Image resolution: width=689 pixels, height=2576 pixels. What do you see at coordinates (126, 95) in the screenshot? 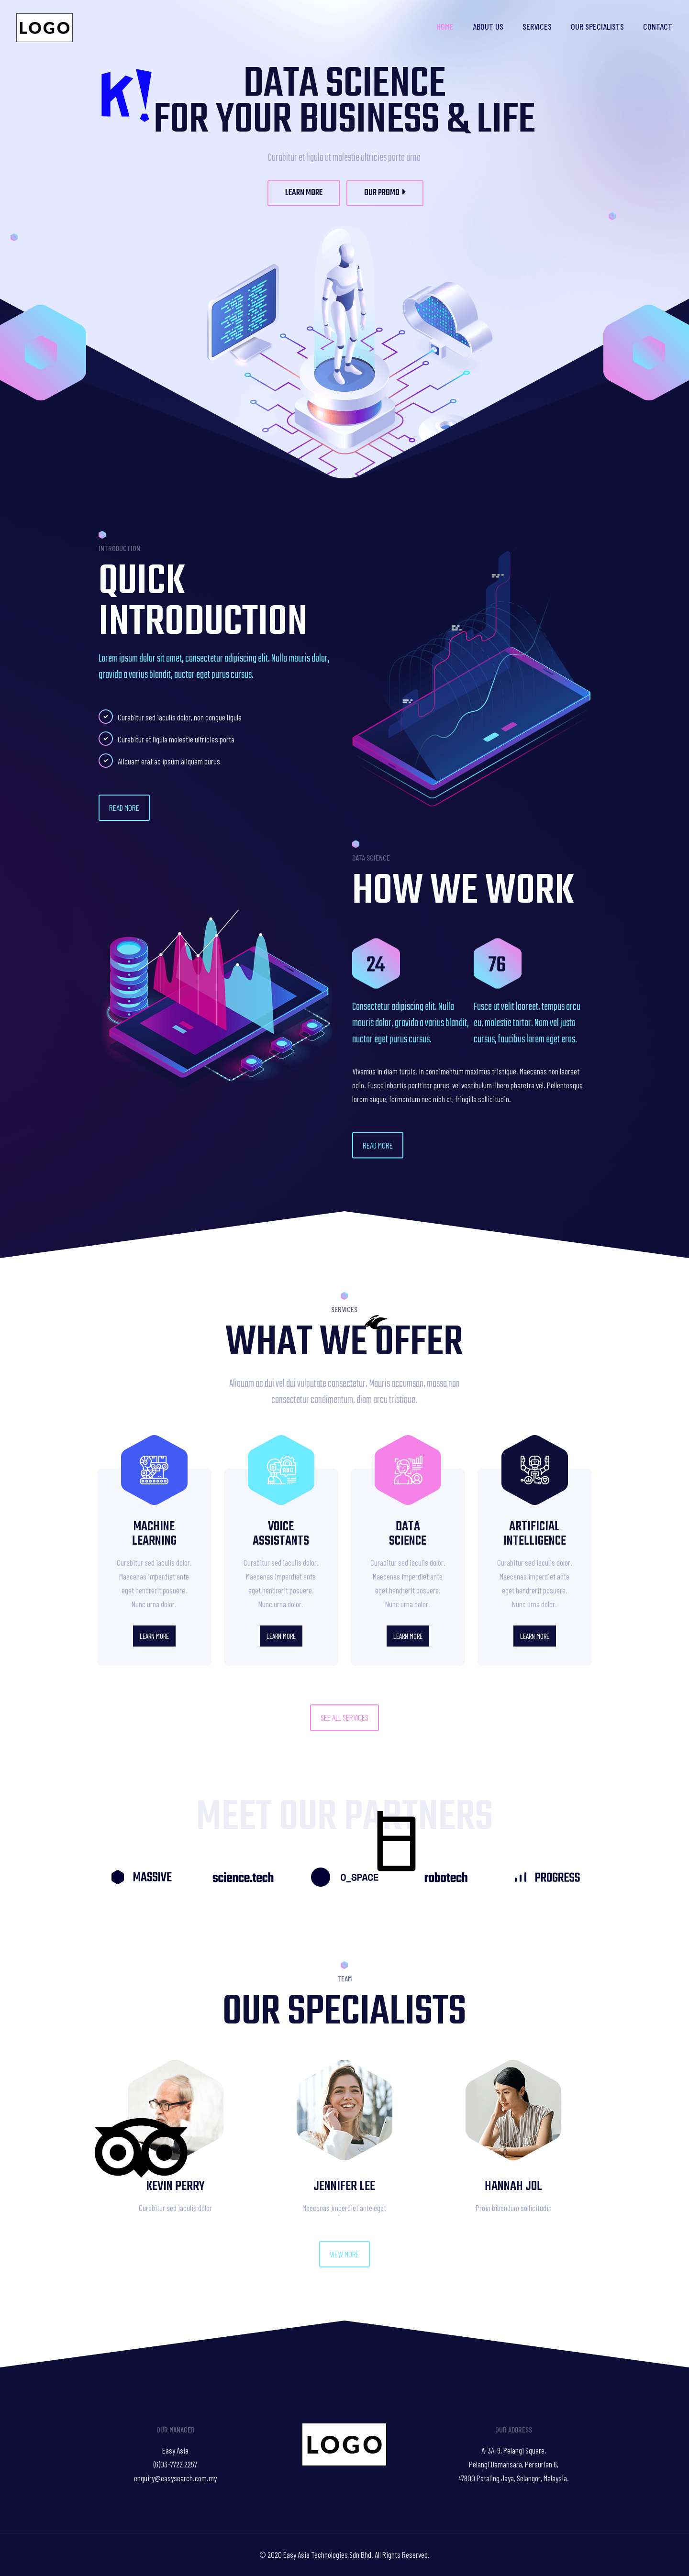
I see `open Kahoot! app` at bounding box center [126, 95].